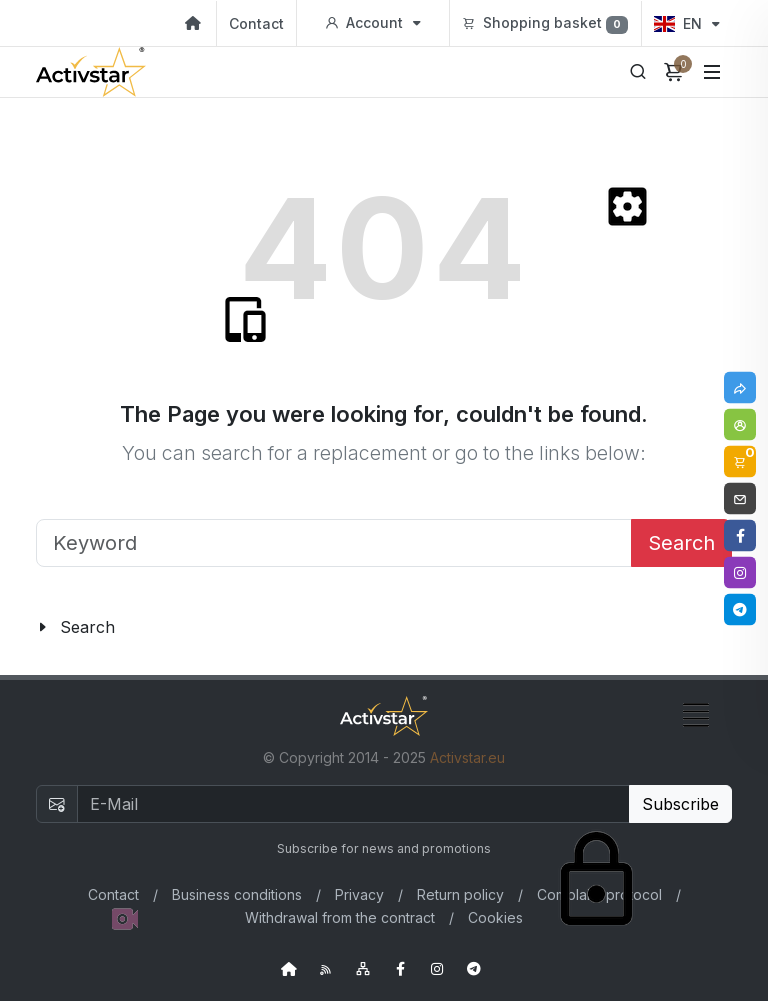 The image size is (768, 1001). I want to click on manage connected mobile devices, so click(245, 319).